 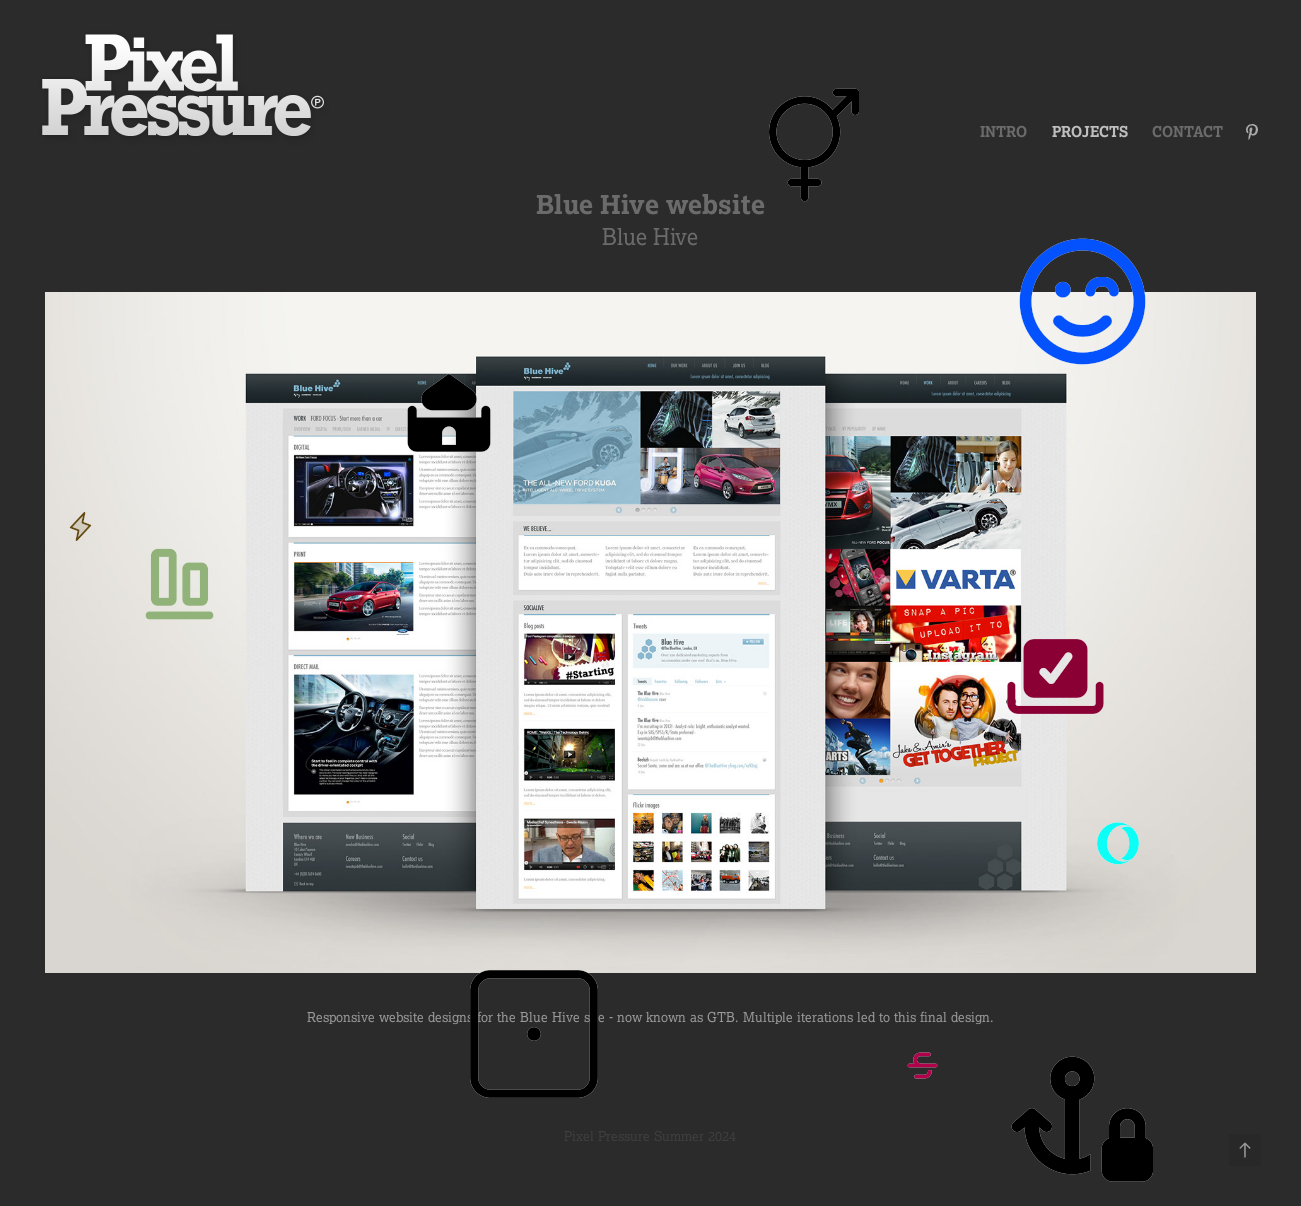 What do you see at coordinates (449, 415) in the screenshot?
I see `find nearby mosques` at bounding box center [449, 415].